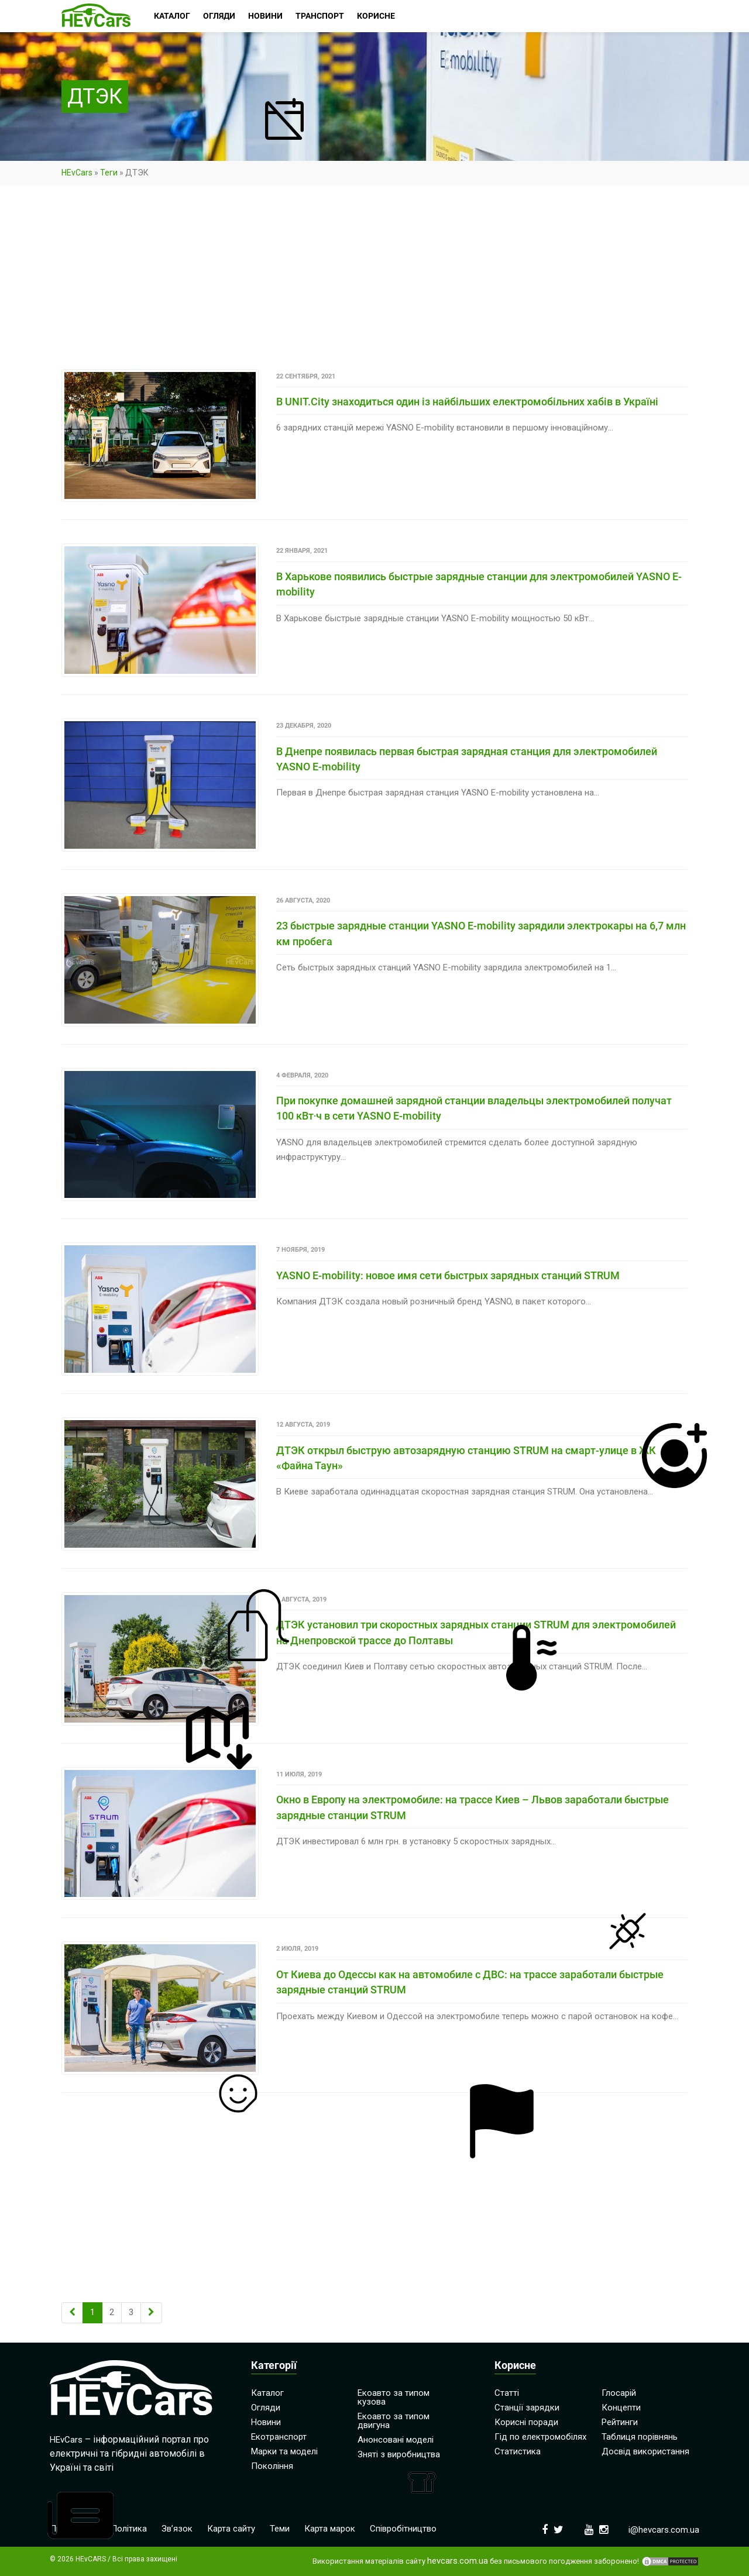 This screenshot has width=749, height=2576. I want to click on download map for offline use, so click(217, 1734).